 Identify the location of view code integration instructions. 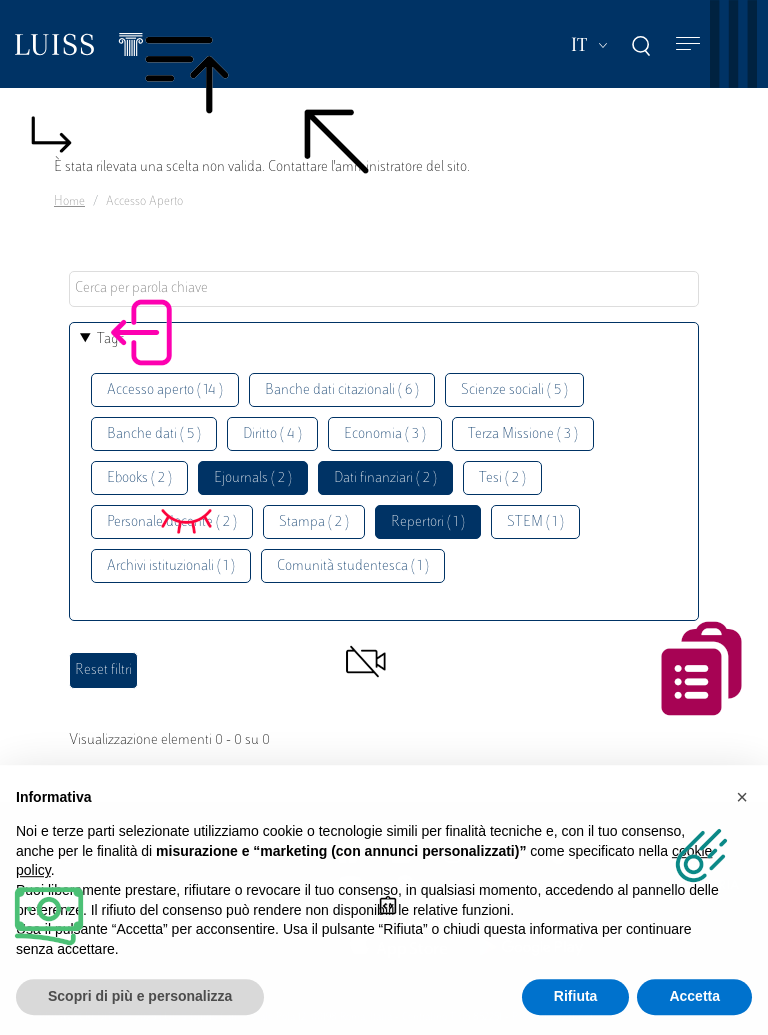
(388, 906).